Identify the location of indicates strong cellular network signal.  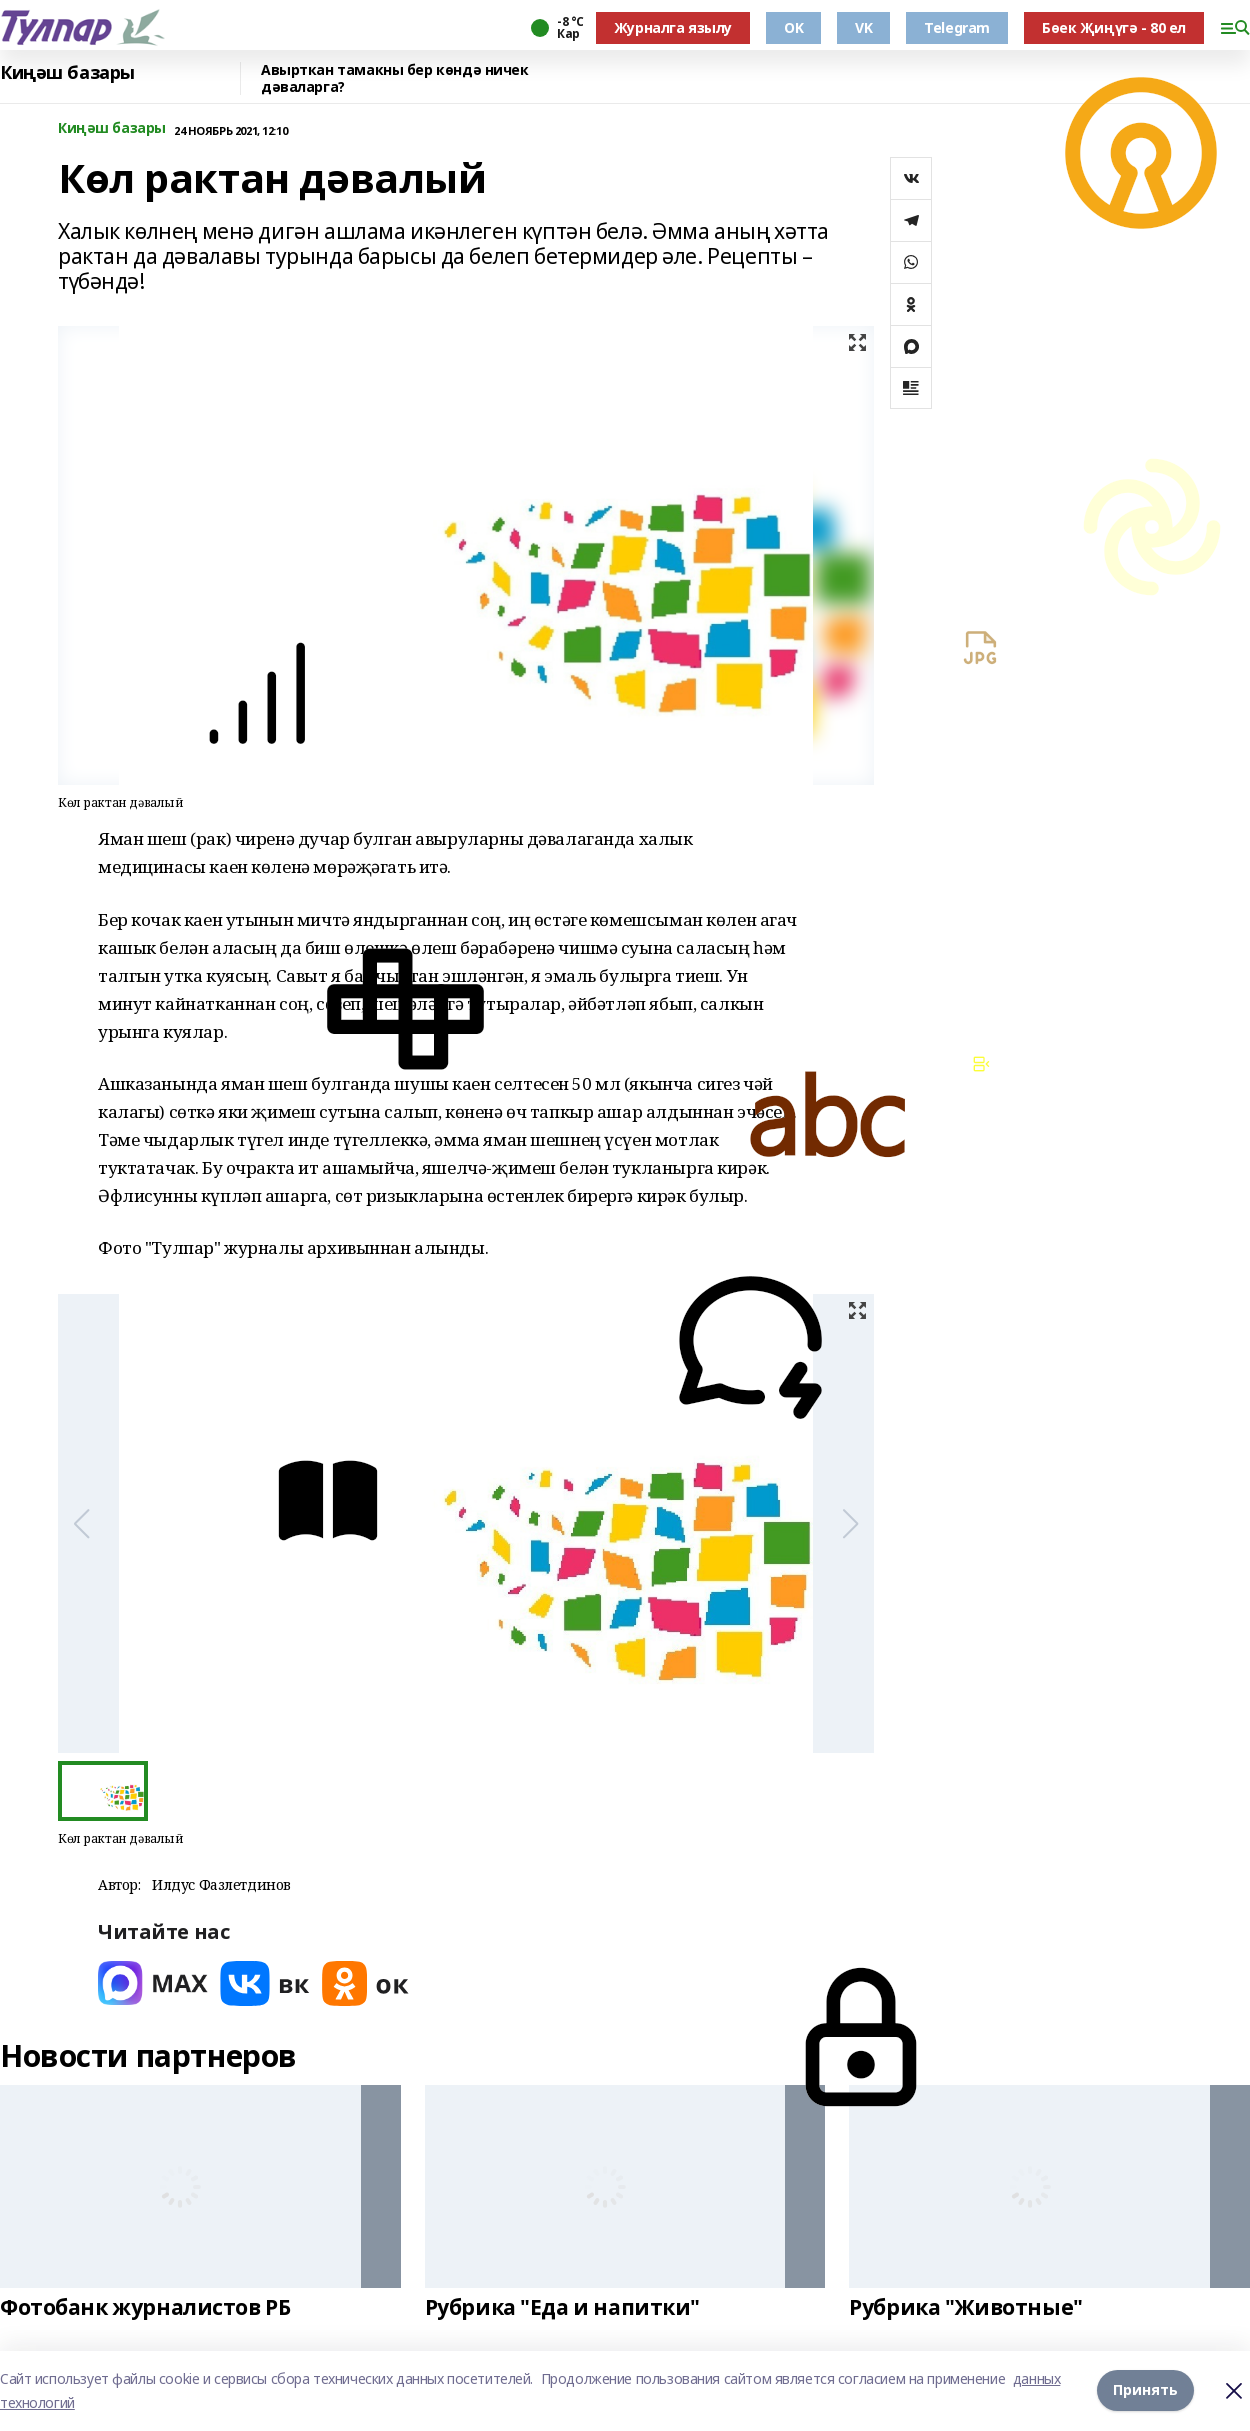
(277, 687).